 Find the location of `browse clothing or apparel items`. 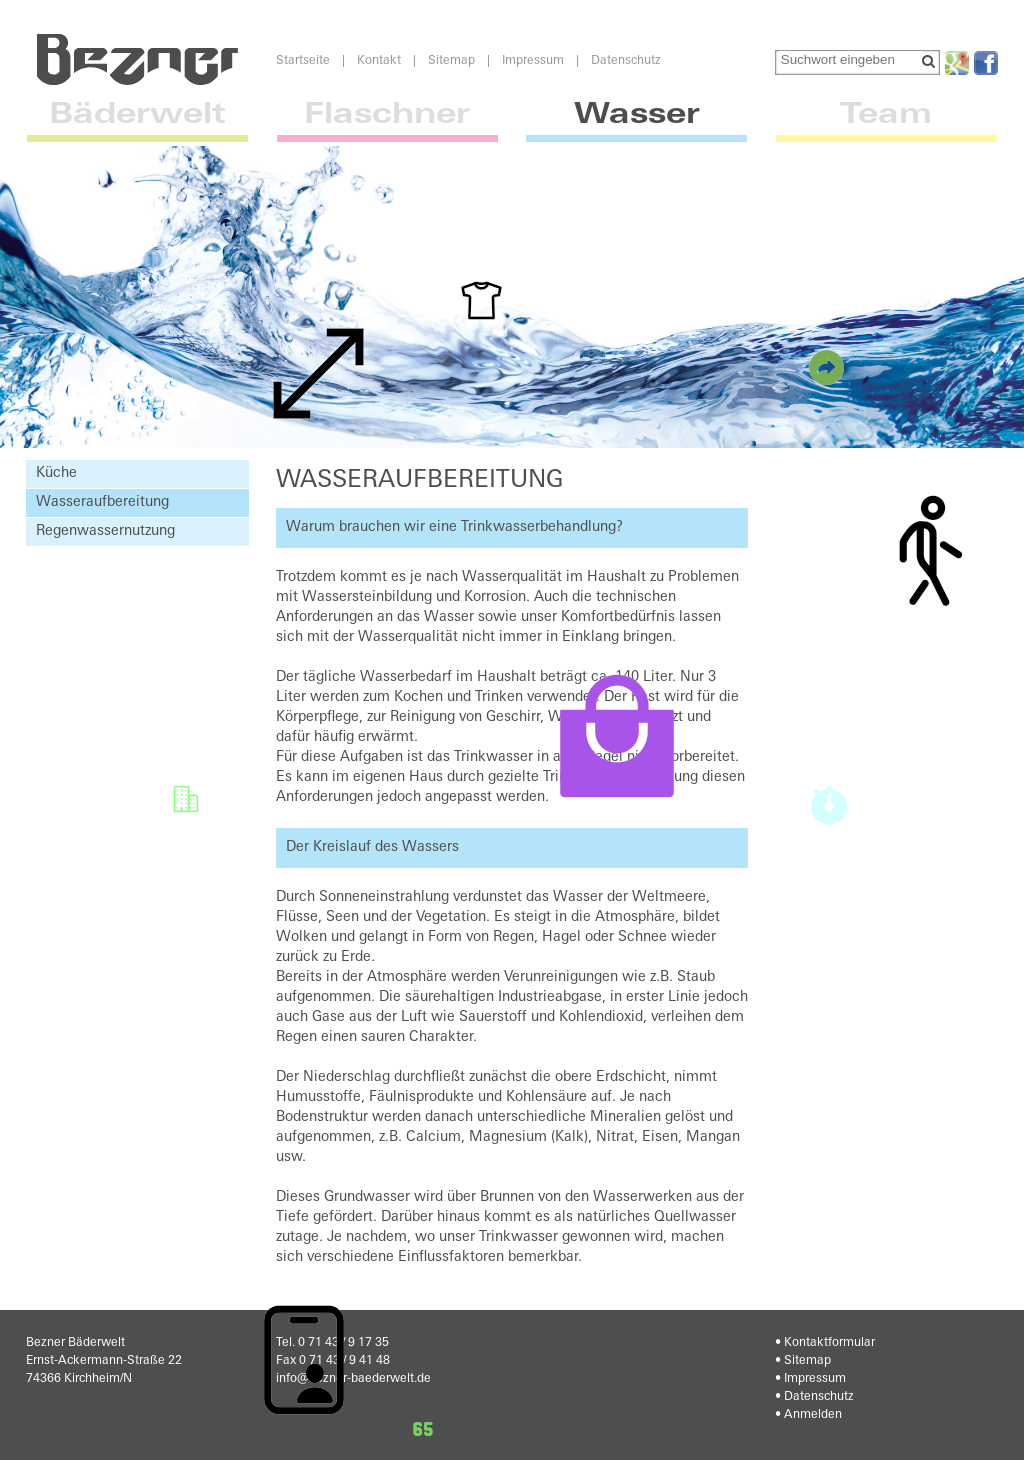

browse clothing or apparel items is located at coordinates (481, 300).